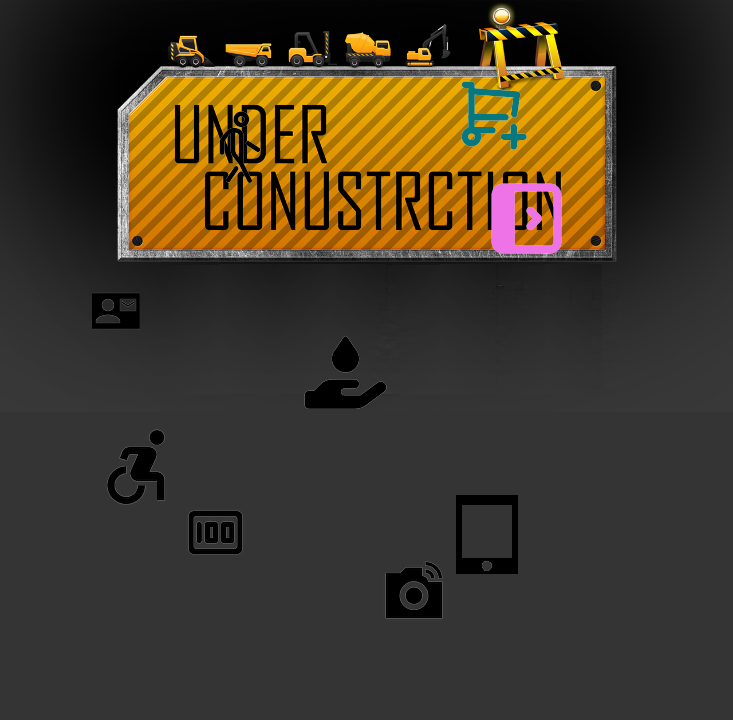 The height and width of the screenshot is (720, 733). Describe the element at coordinates (345, 372) in the screenshot. I see `access water conservation settings` at that location.